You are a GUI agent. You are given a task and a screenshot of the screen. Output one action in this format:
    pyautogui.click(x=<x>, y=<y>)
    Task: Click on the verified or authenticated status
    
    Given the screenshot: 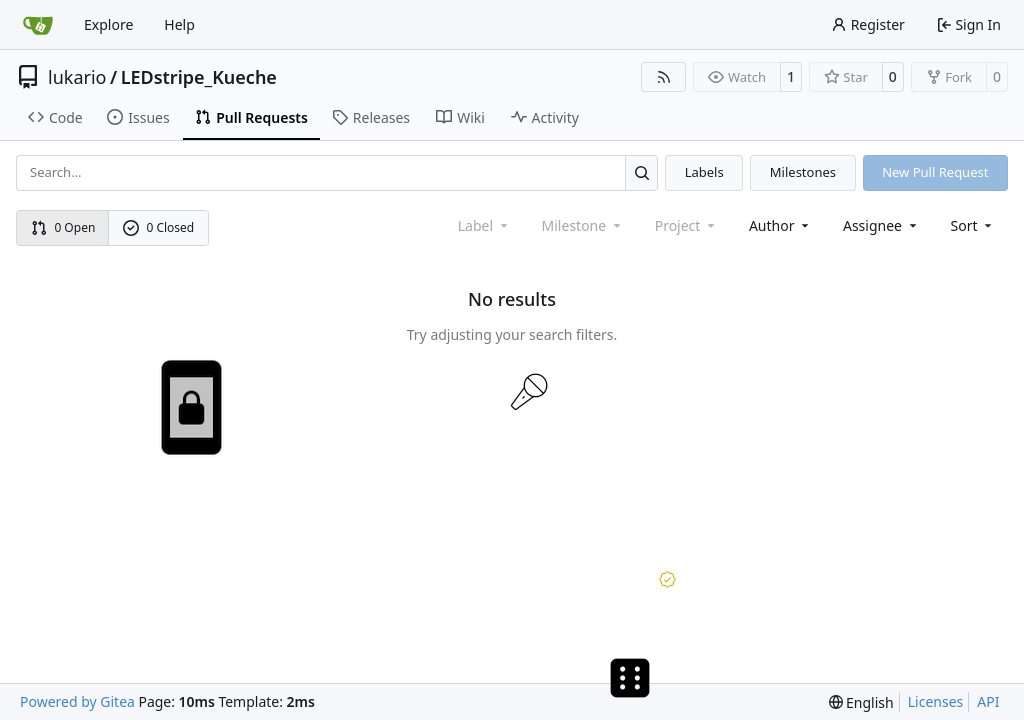 What is the action you would take?
    pyautogui.click(x=667, y=579)
    